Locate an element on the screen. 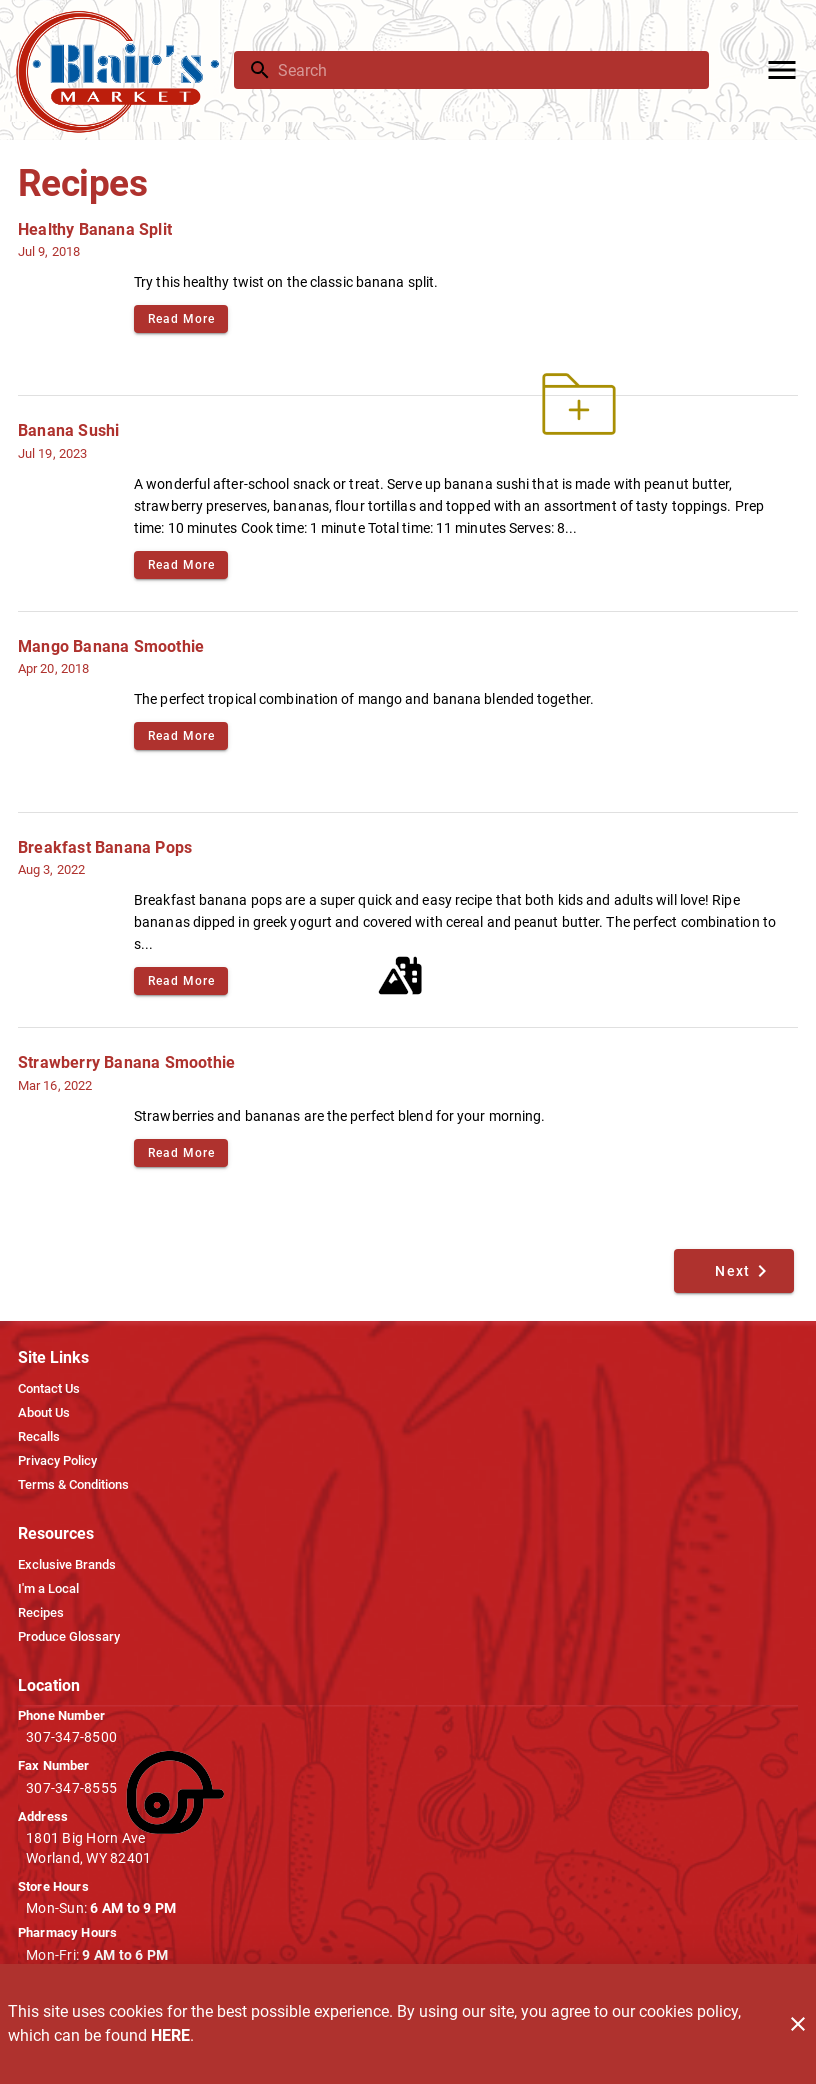 This screenshot has height=2084, width=816. explore outdoor and urban destinations is located at coordinates (400, 975).